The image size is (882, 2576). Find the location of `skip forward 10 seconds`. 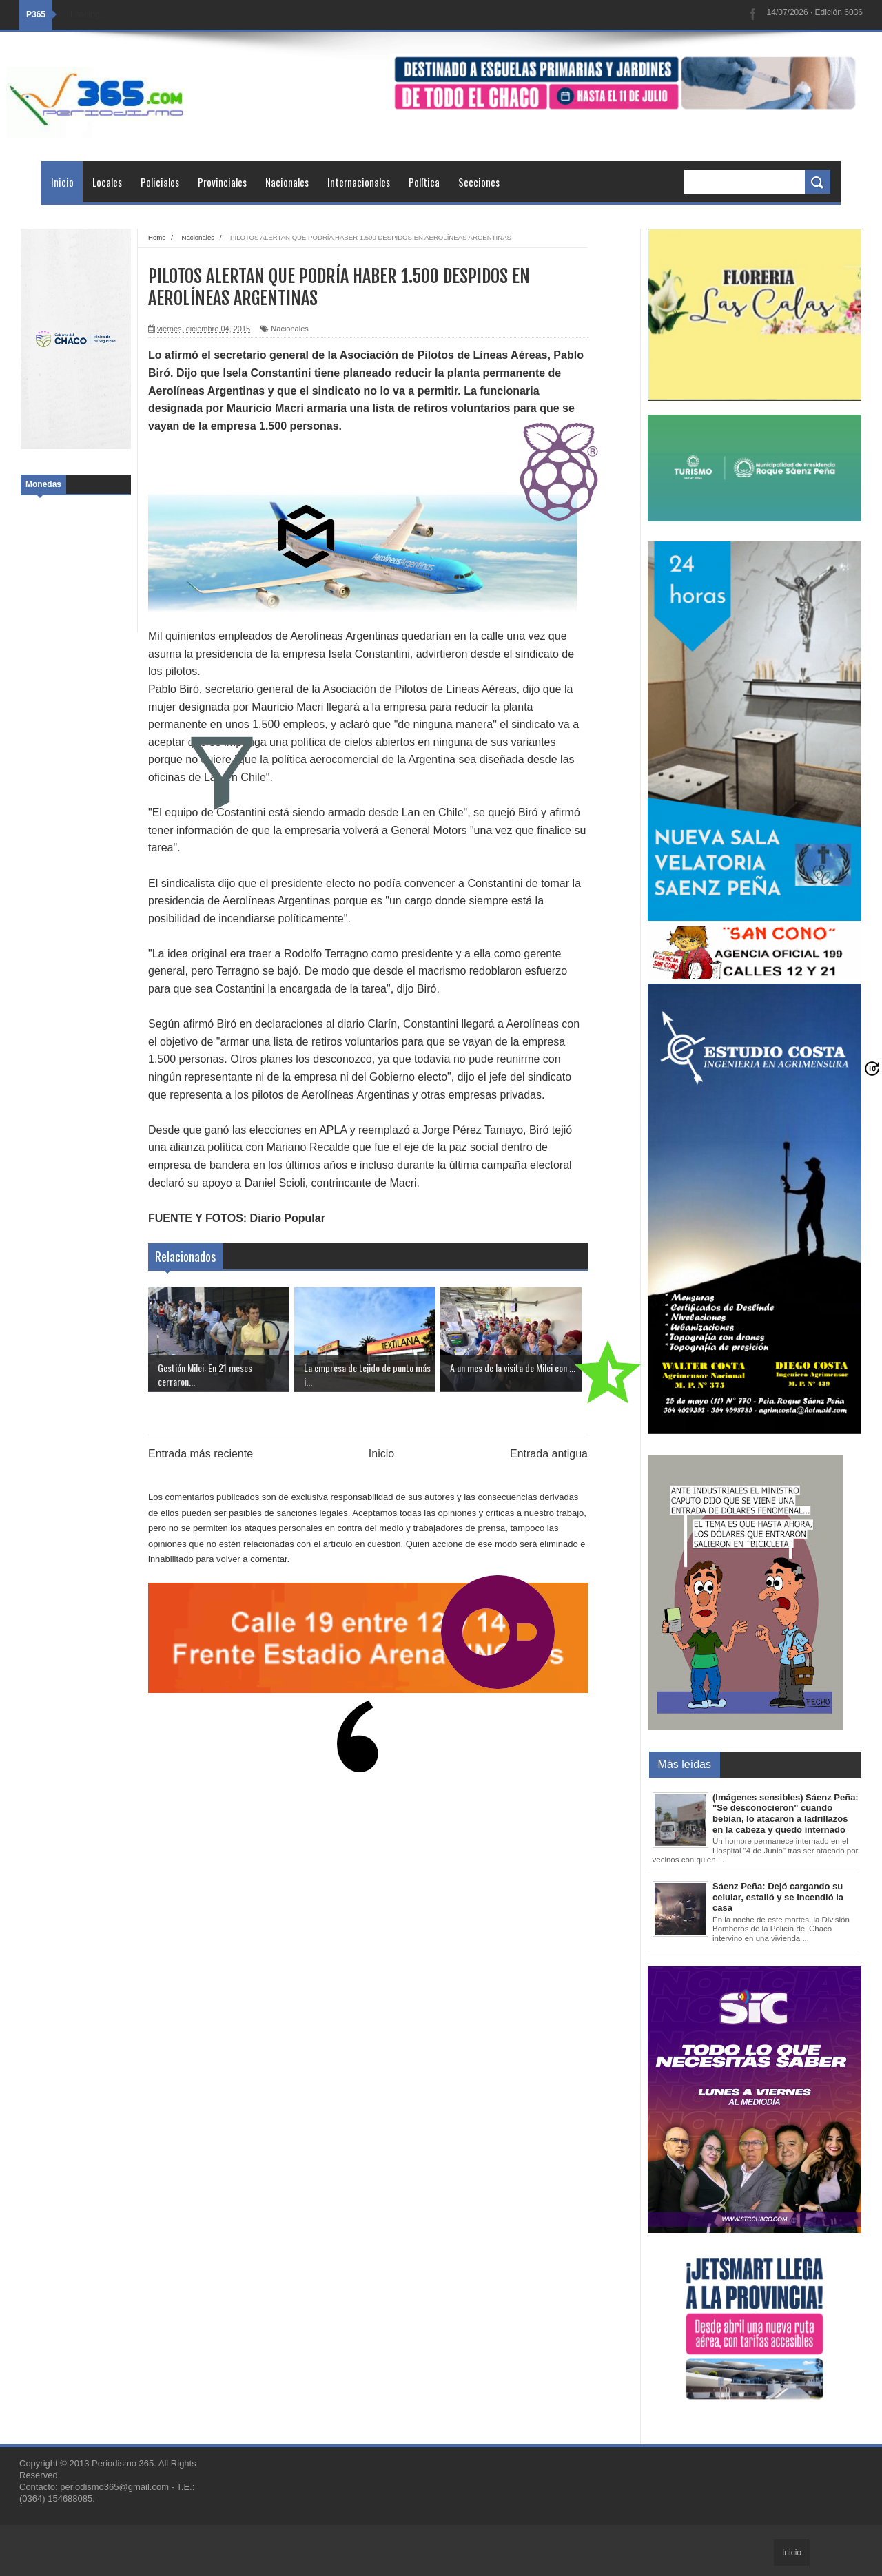

skip forward 10 seconds is located at coordinates (872, 1068).